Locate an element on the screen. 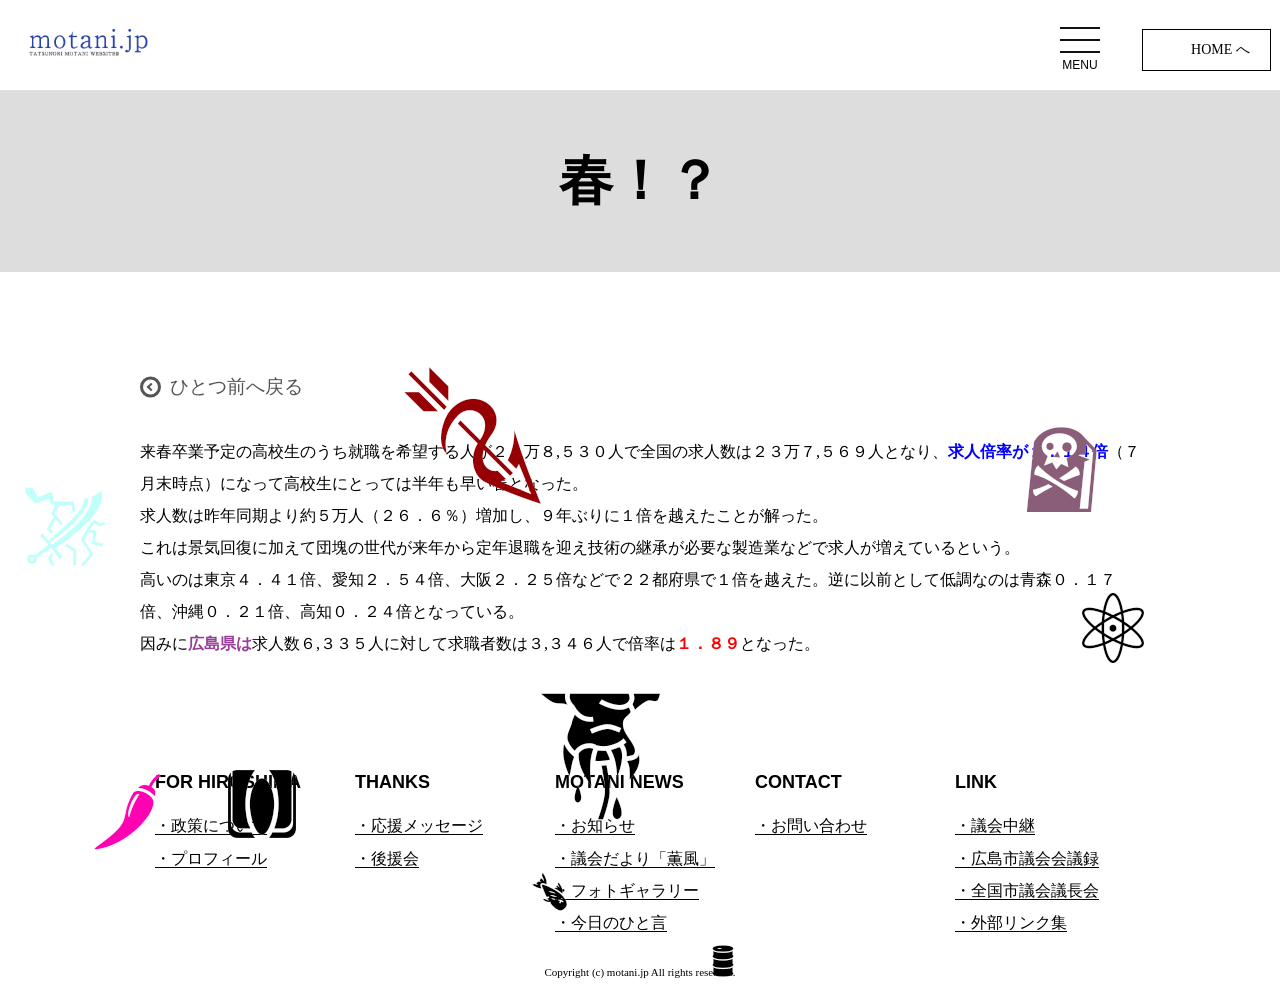  indicates a defeated pirate character or game over state is located at coordinates (1059, 470).